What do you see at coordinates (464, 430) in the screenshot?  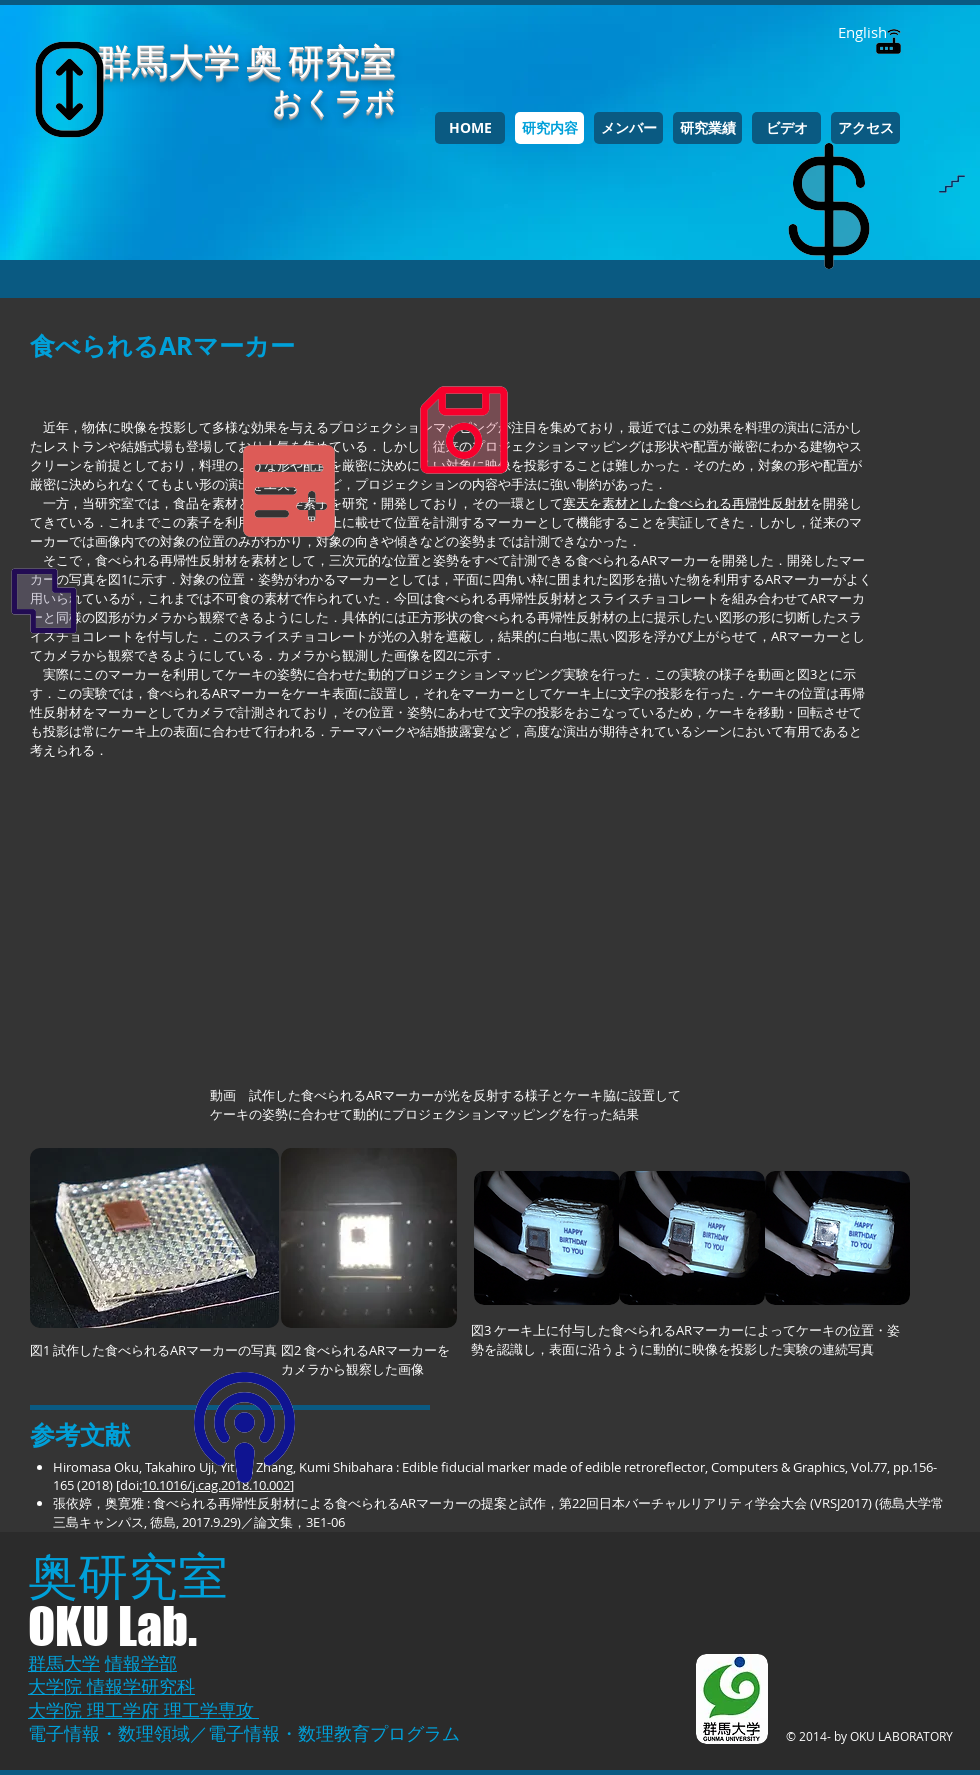 I see `save current file or document` at bounding box center [464, 430].